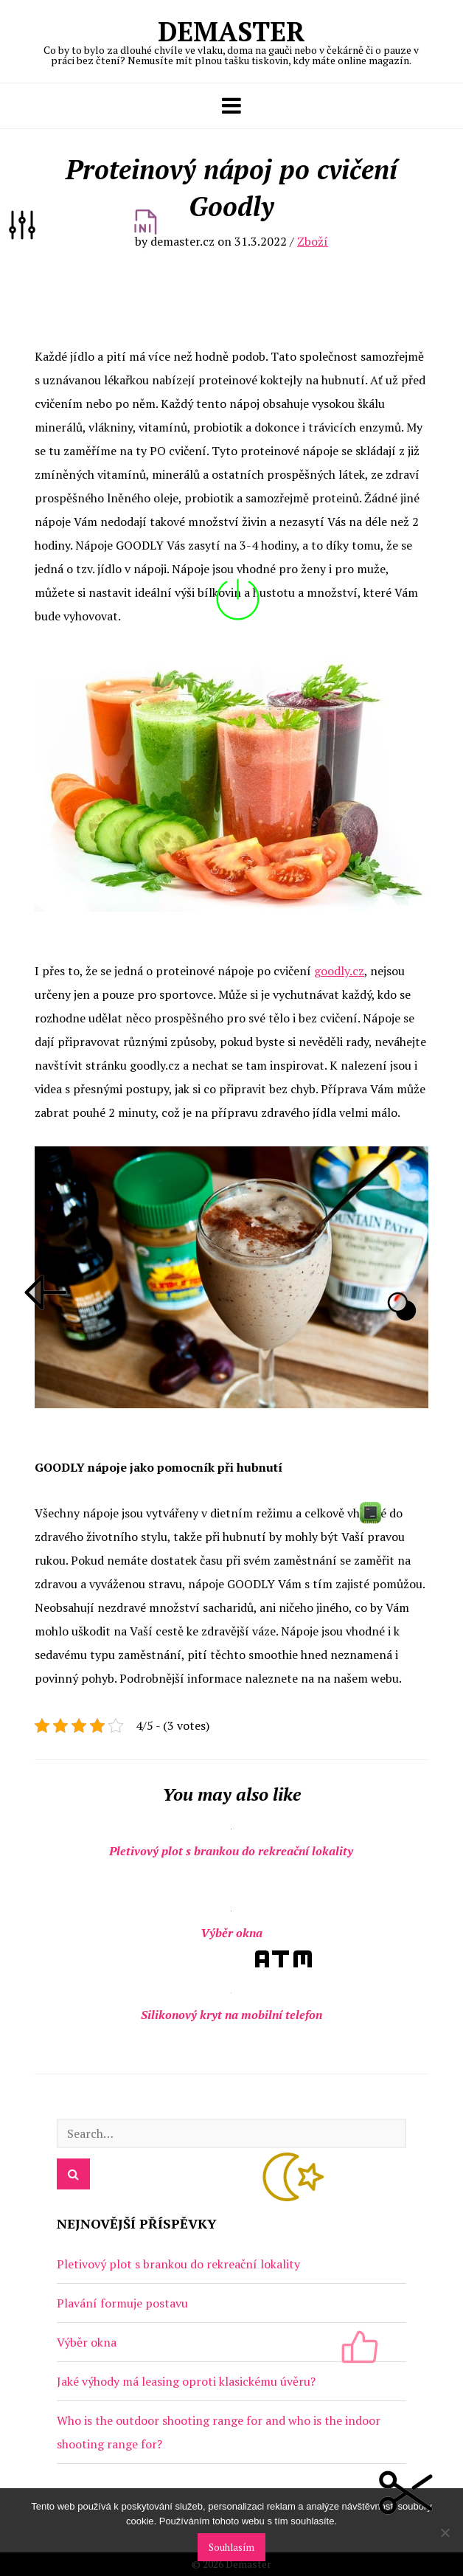  Describe the element at coordinates (46, 1292) in the screenshot. I see `go back to previous screen` at that location.